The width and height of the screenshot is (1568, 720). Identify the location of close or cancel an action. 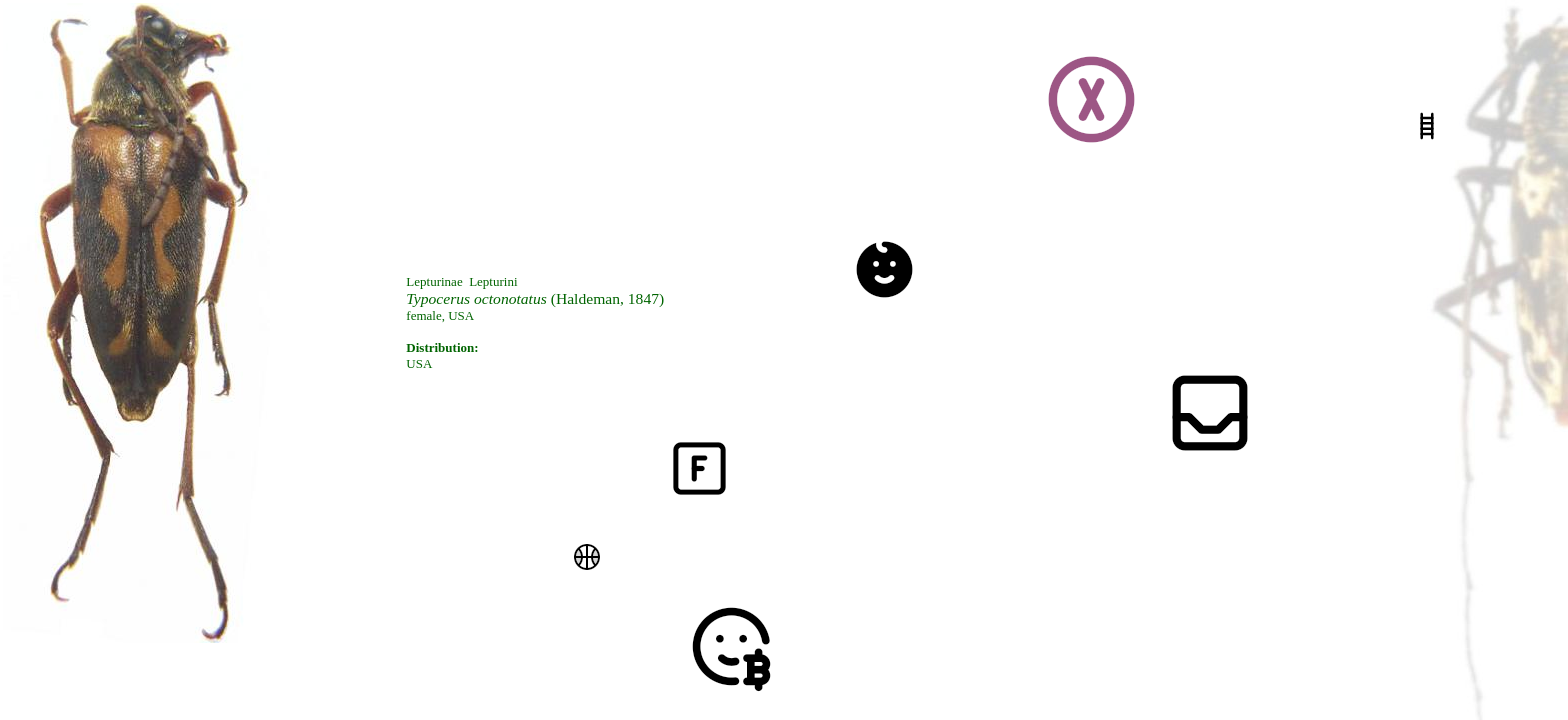
(1091, 99).